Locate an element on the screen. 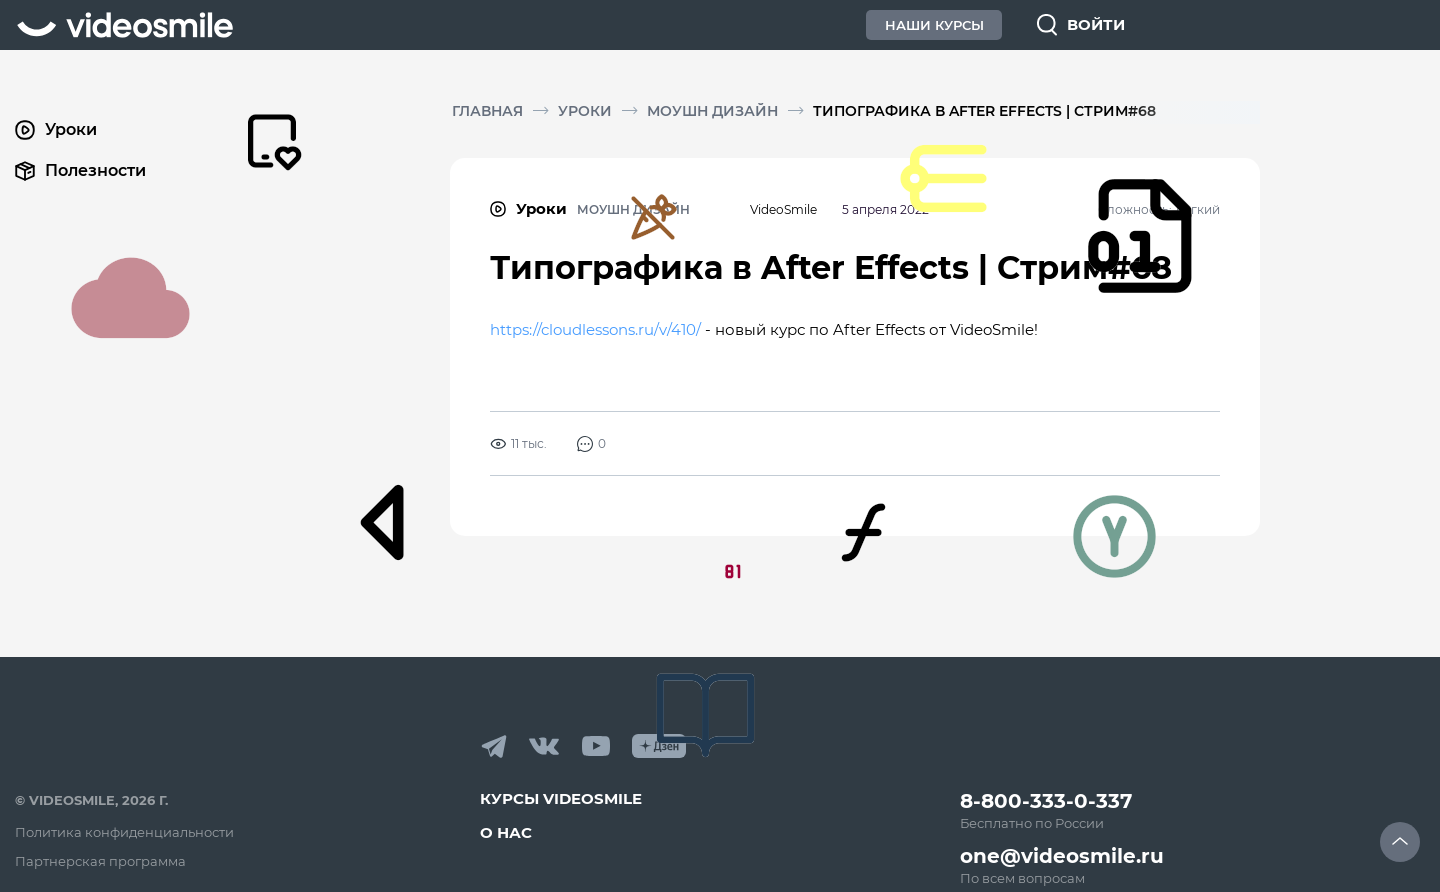  indicates florin currency or Dutch guilder symbol is located at coordinates (863, 532).